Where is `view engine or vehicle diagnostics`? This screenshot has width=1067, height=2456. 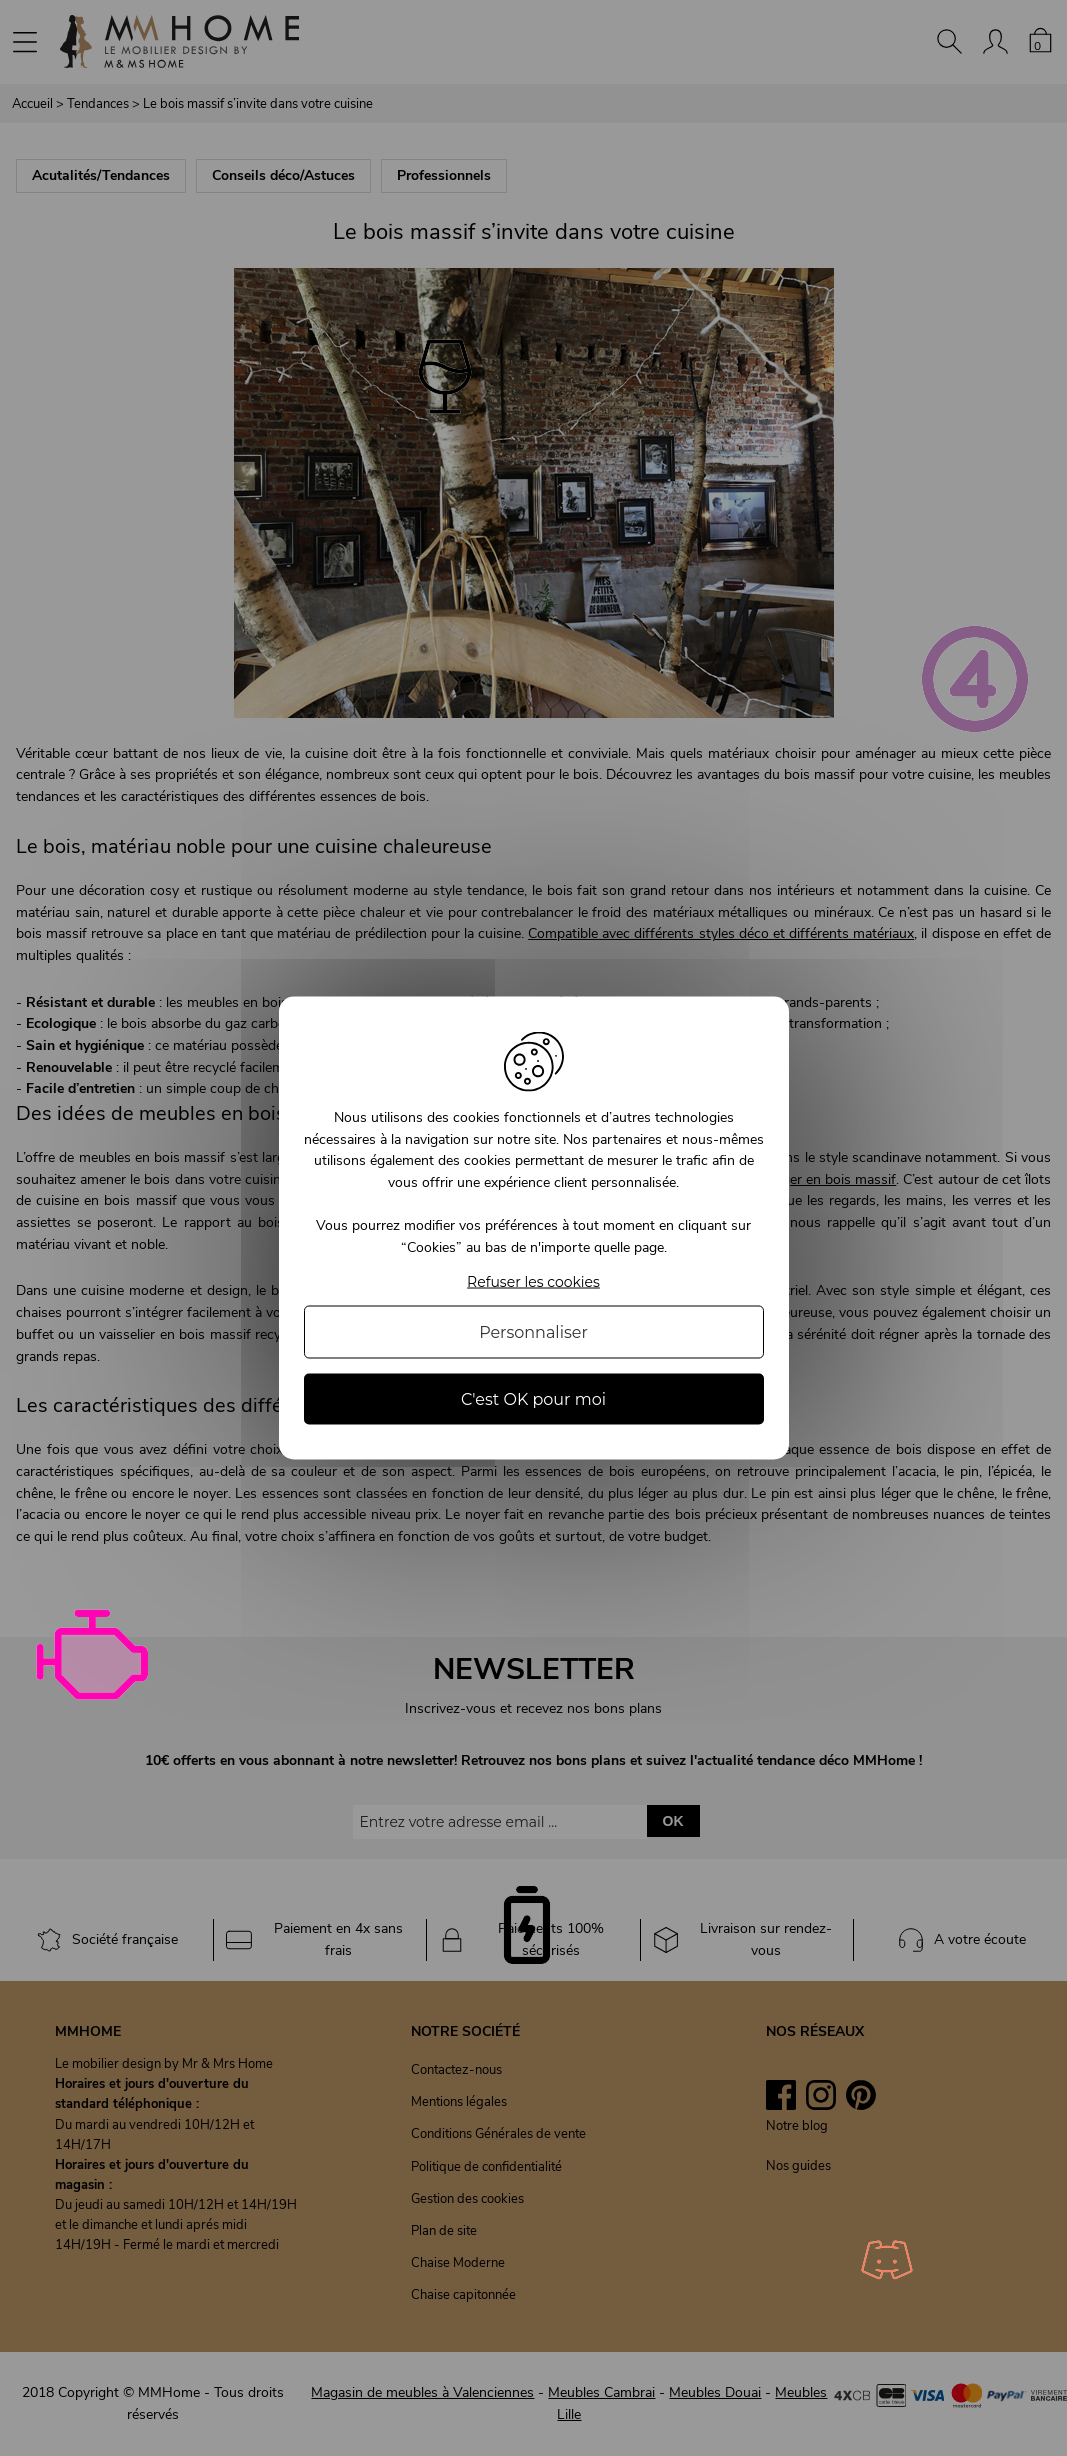 view engine or vehicle diagnostics is located at coordinates (90, 1656).